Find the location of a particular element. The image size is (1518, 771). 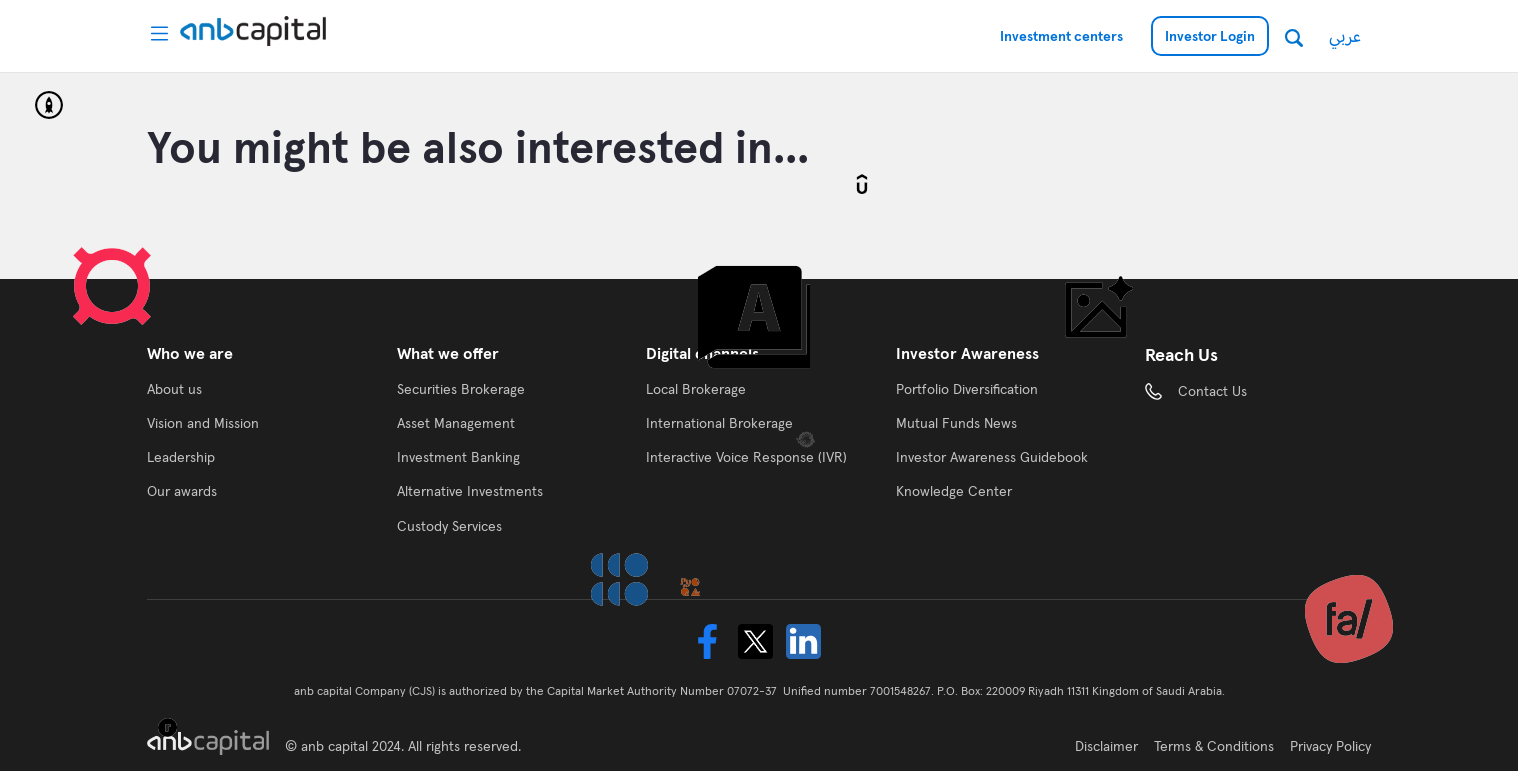

OpenBSD operating system logo is located at coordinates (805, 439).